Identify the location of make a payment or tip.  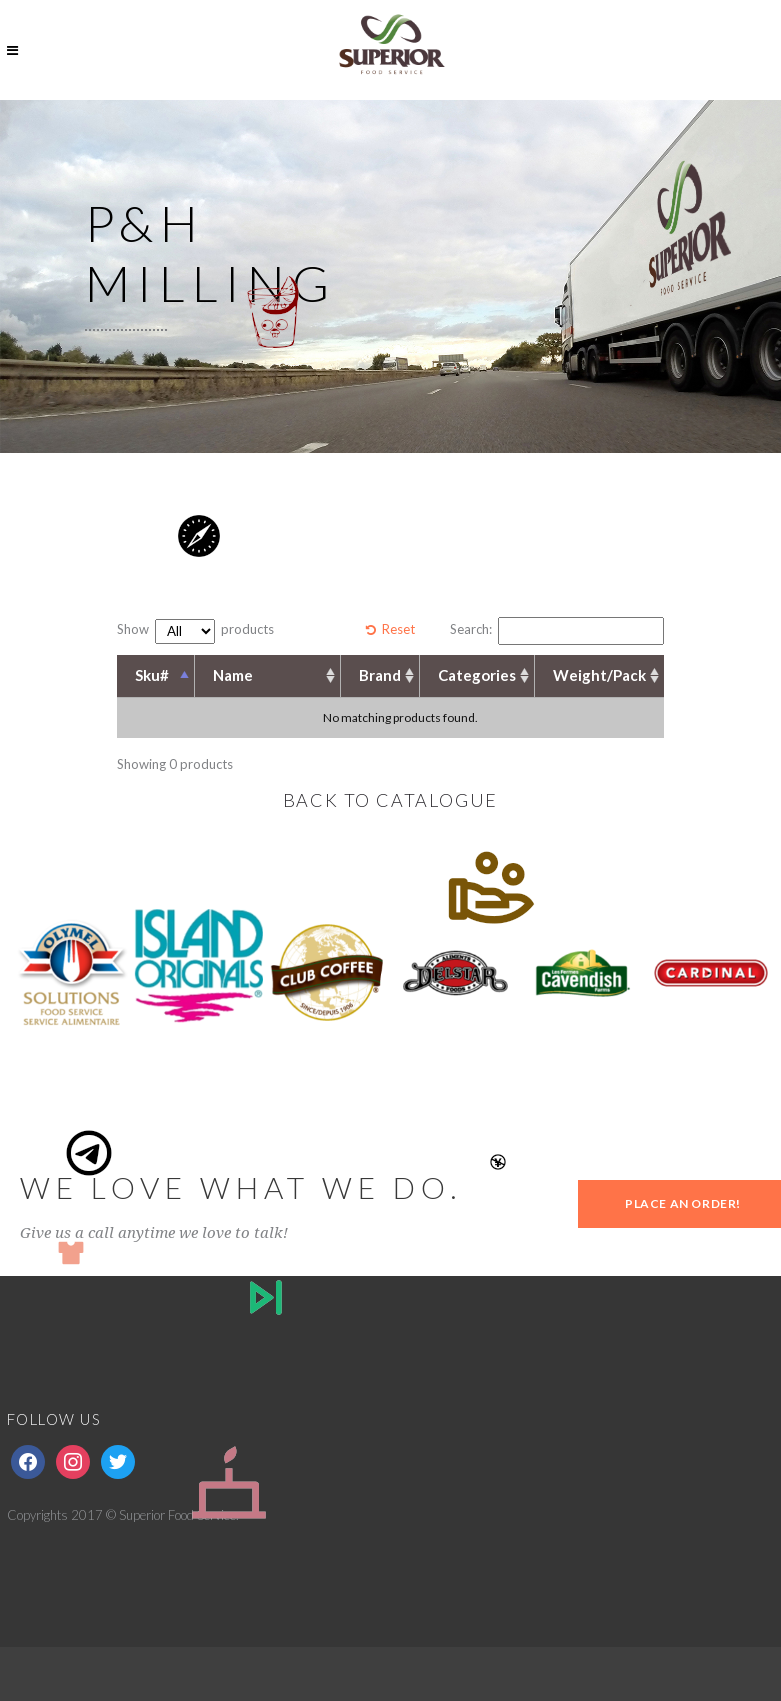
(490, 889).